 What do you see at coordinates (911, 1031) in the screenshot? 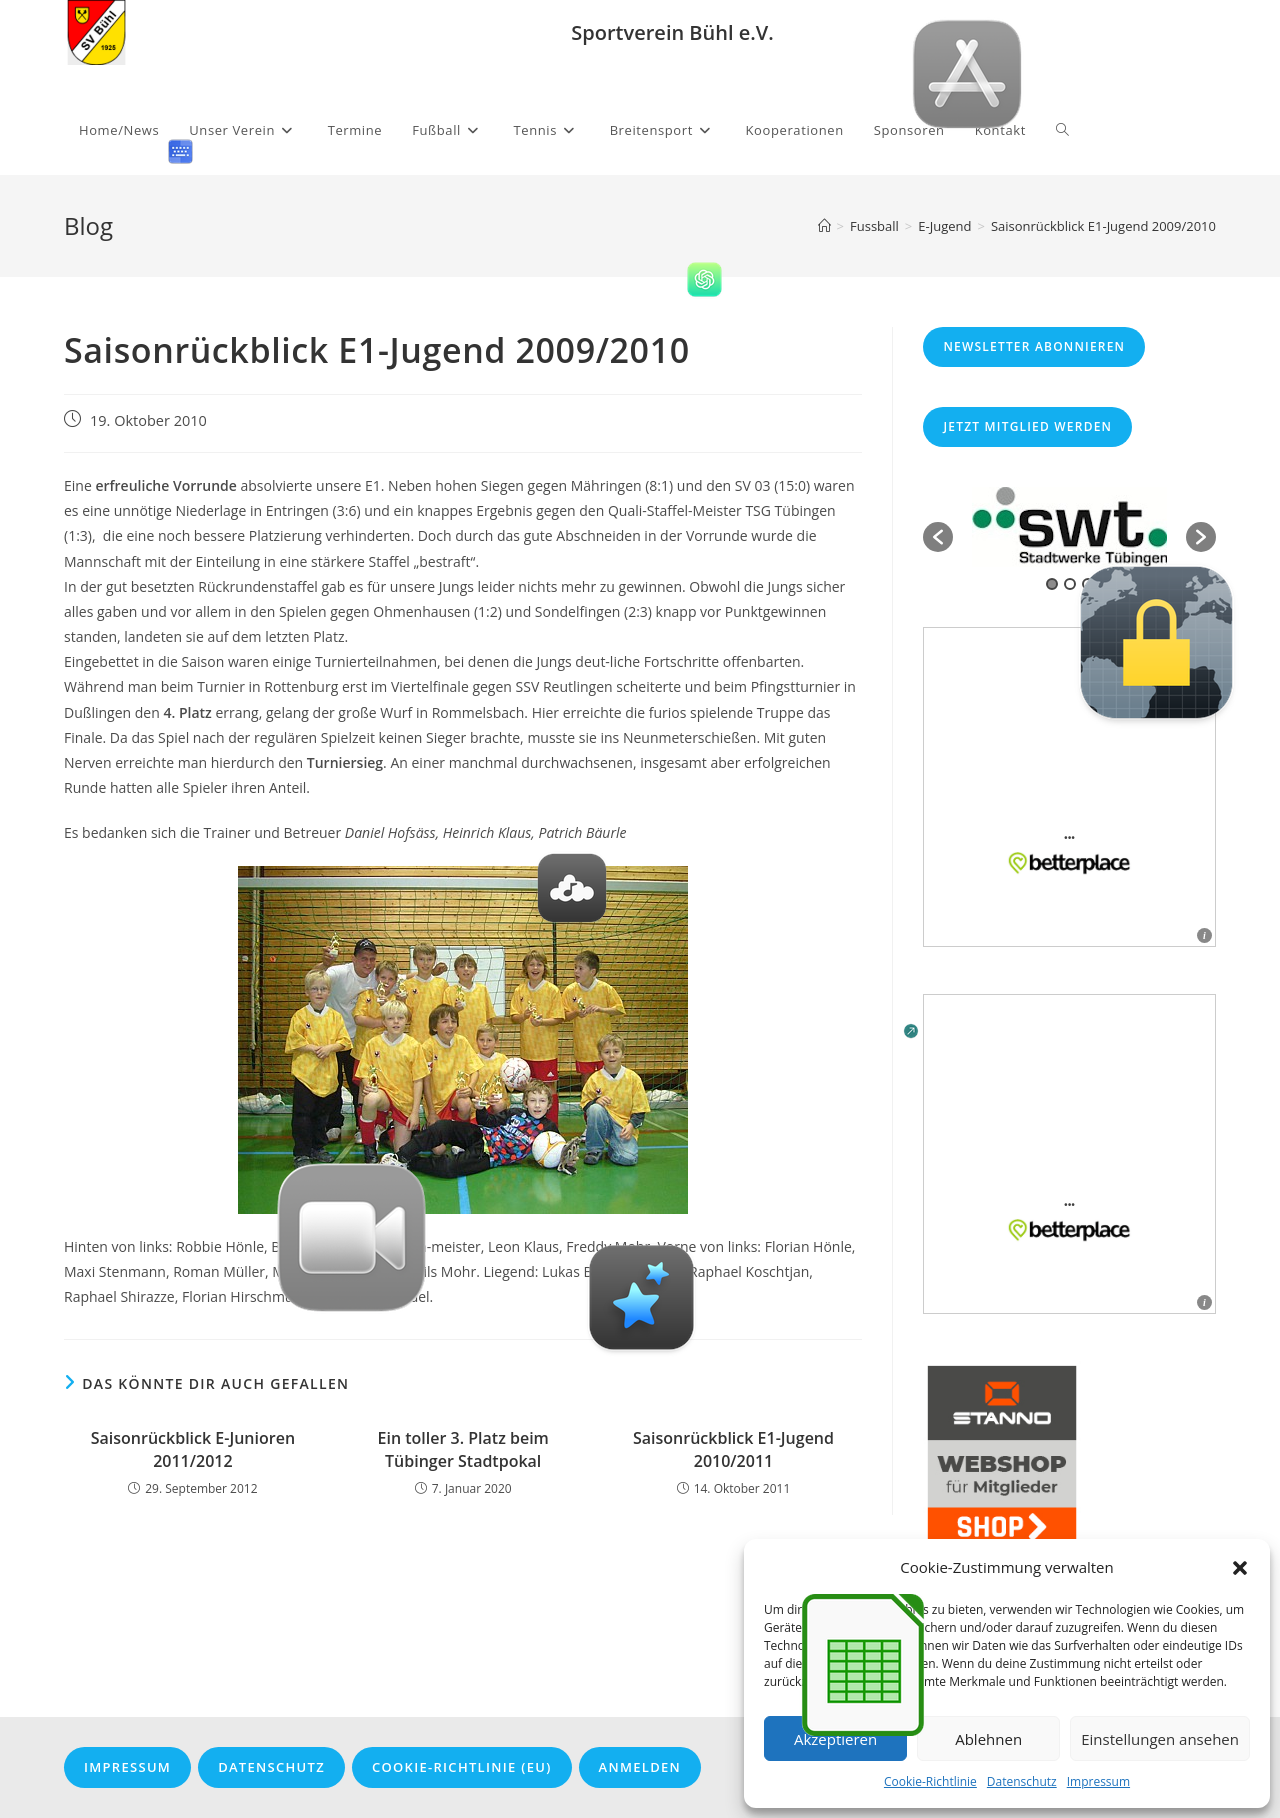
I see `indicates a symbolic link or shortcut to another file` at bounding box center [911, 1031].